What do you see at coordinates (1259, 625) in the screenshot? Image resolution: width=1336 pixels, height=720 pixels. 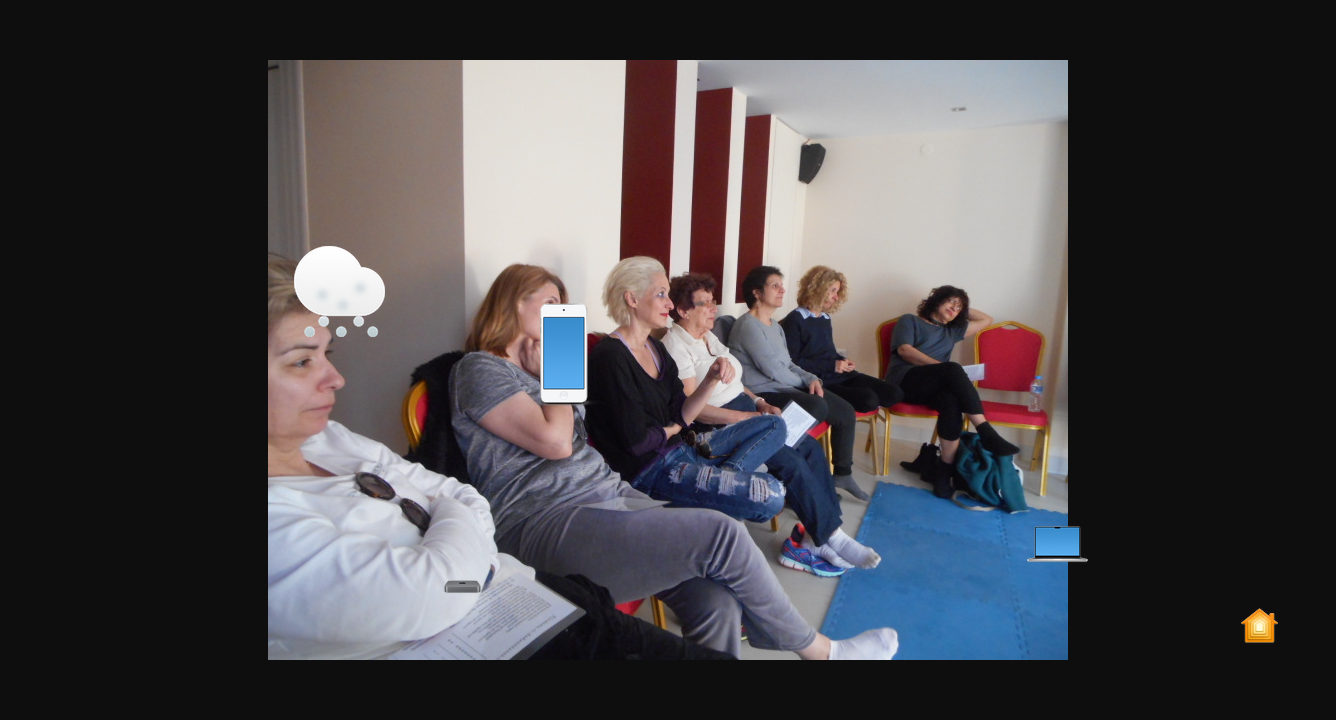 I see `open home settings or preferences` at bounding box center [1259, 625].